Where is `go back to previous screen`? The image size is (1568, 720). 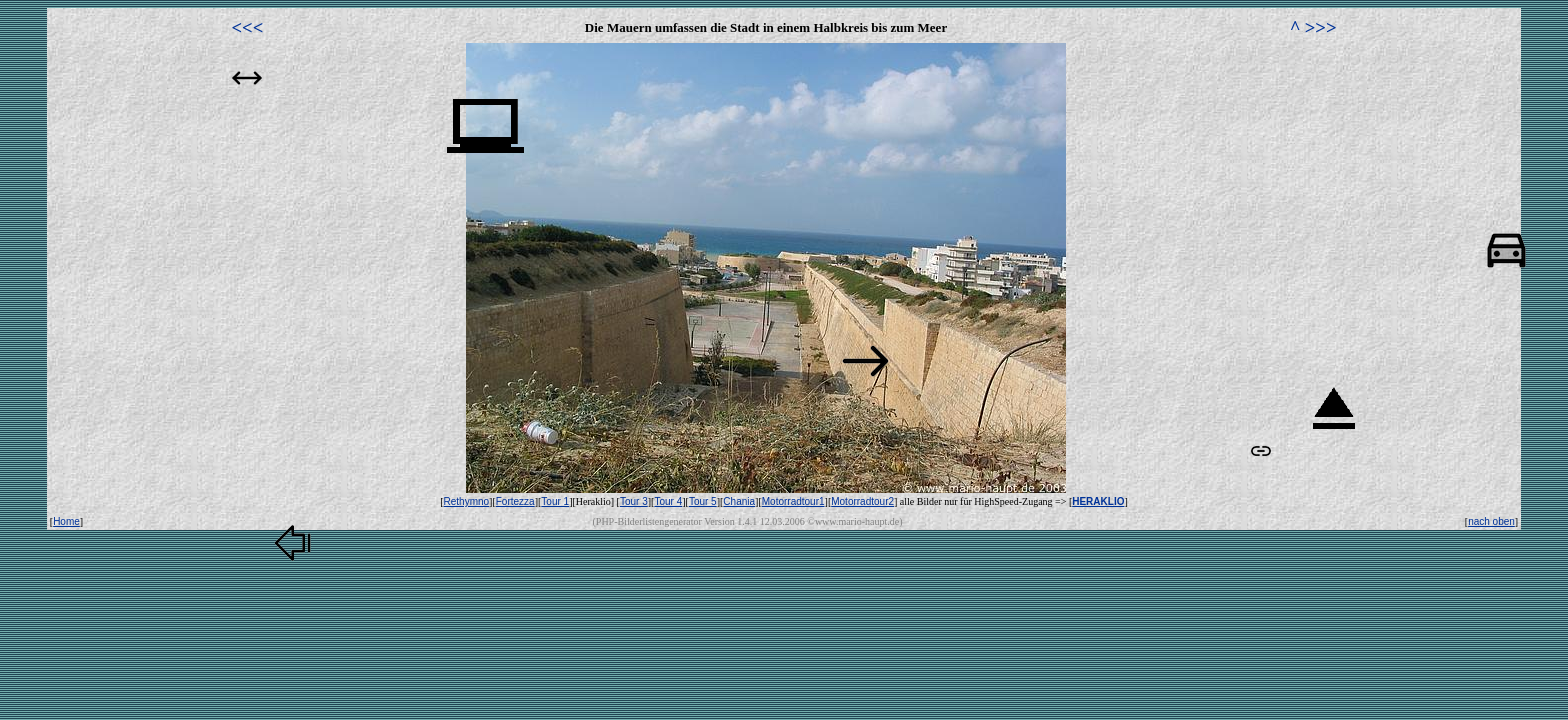 go back to previous screen is located at coordinates (294, 543).